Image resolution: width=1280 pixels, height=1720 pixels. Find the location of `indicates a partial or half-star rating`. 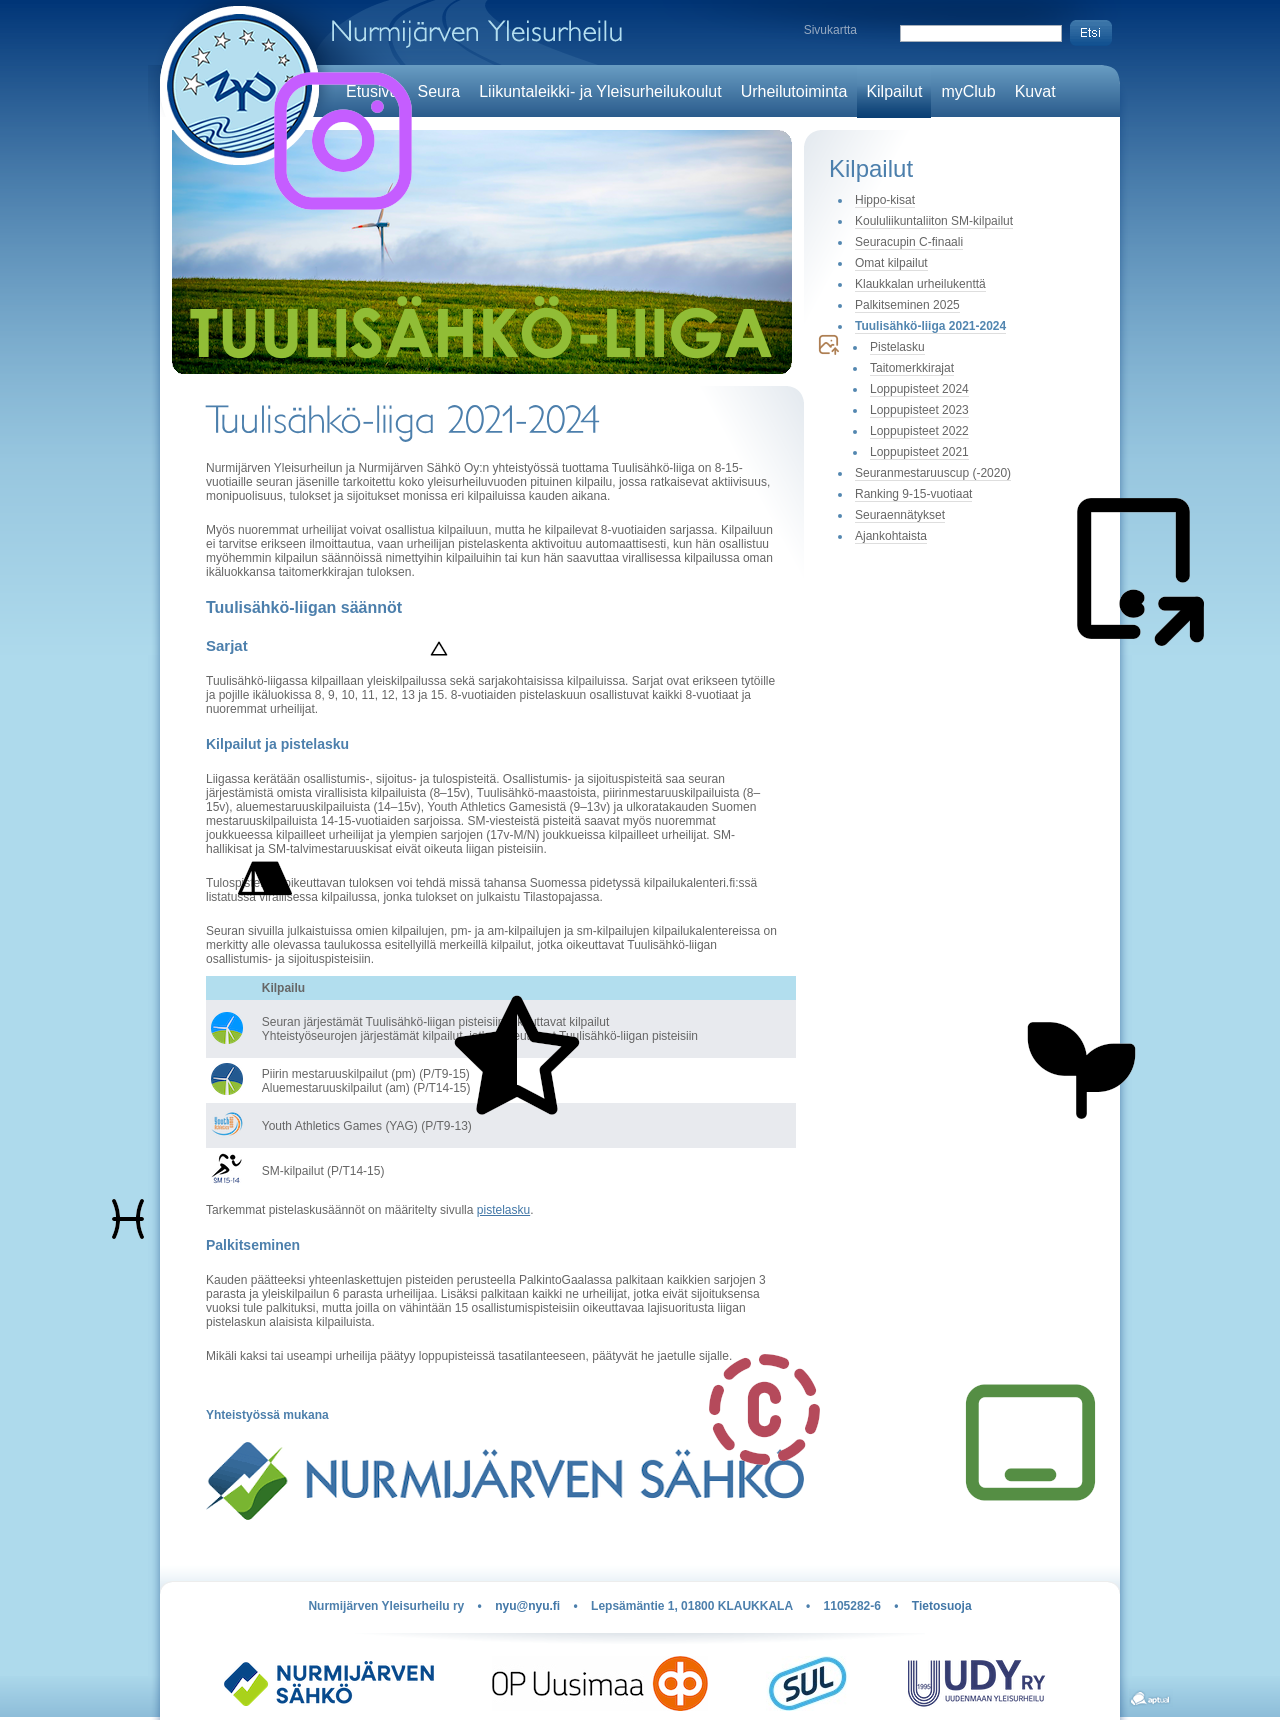

indicates a partial or half-star rating is located at coordinates (517, 1058).